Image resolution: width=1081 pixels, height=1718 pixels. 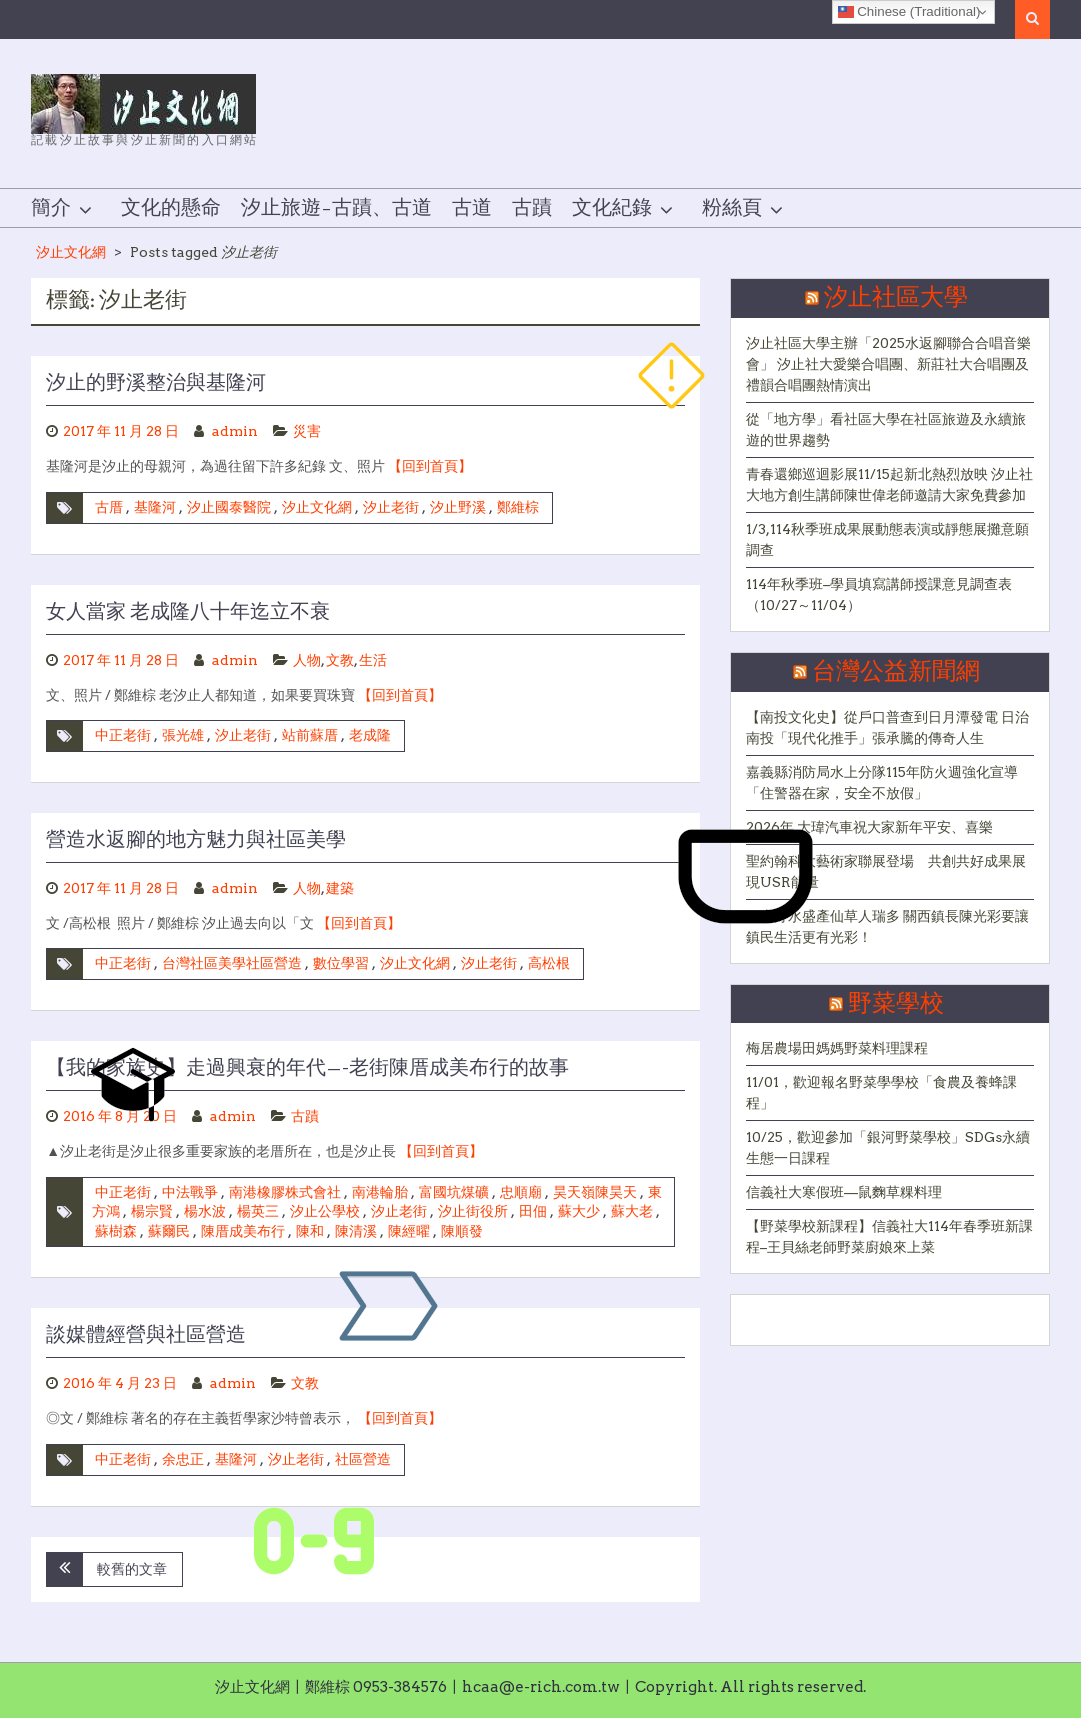 What do you see at coordinates (314, 1541) in the screenshot?
I see `sort items in ascending numerical order` at bounding box center [314, 1541].